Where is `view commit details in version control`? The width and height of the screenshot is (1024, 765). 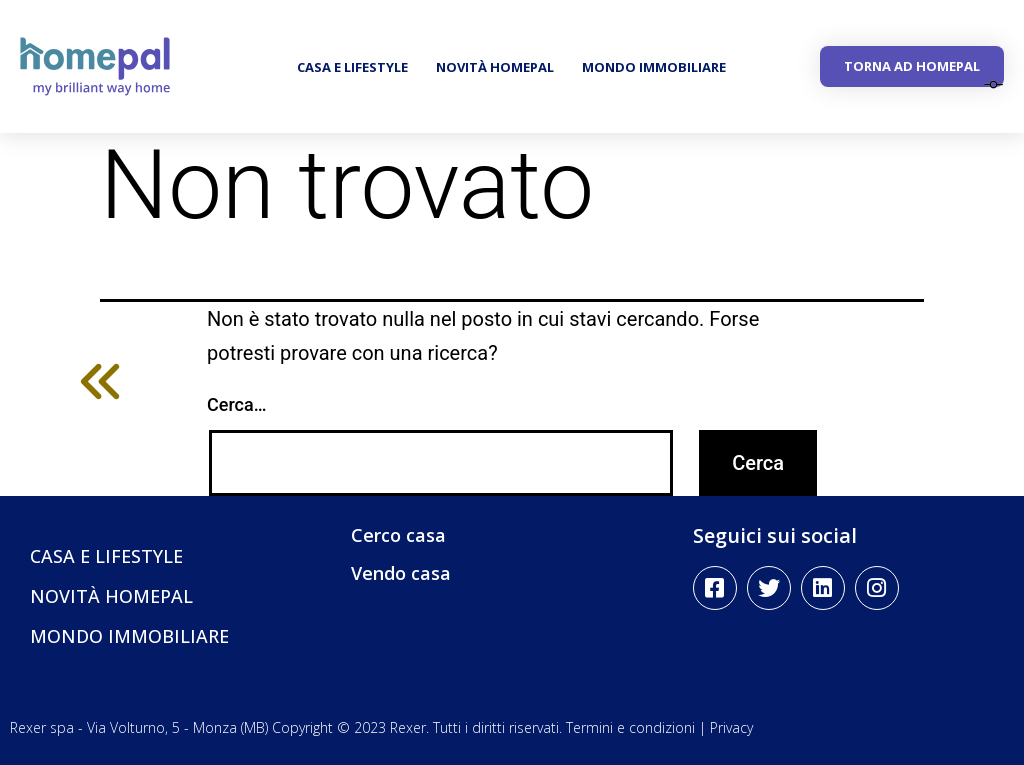 view commit details in version control is located at coordinates (993, 84).